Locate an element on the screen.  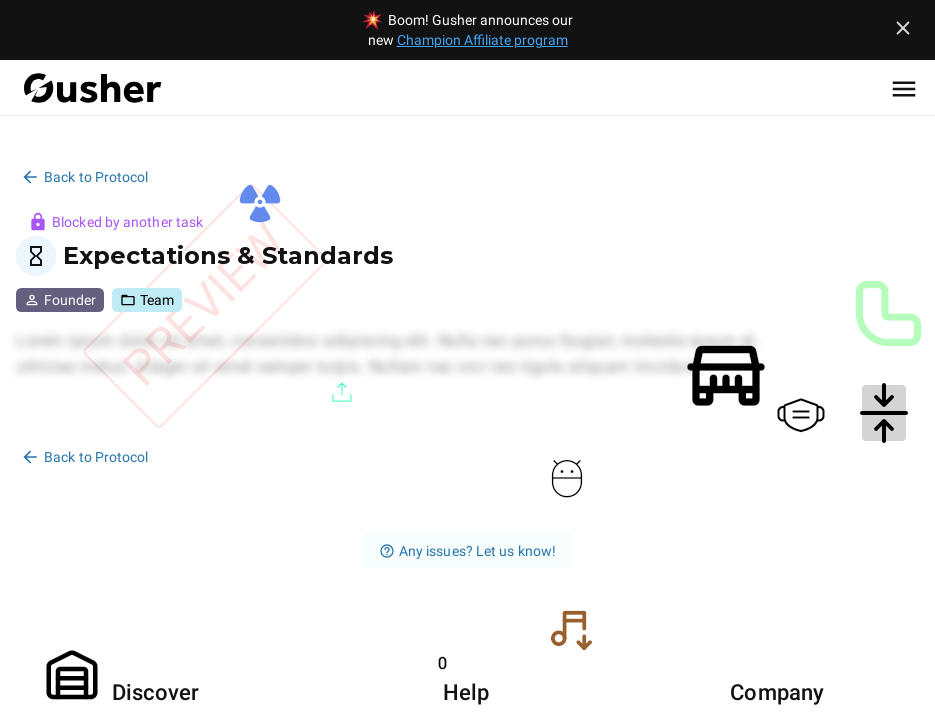
indicates radioactive or hazardous material warning is located at coordinates (260, 202).